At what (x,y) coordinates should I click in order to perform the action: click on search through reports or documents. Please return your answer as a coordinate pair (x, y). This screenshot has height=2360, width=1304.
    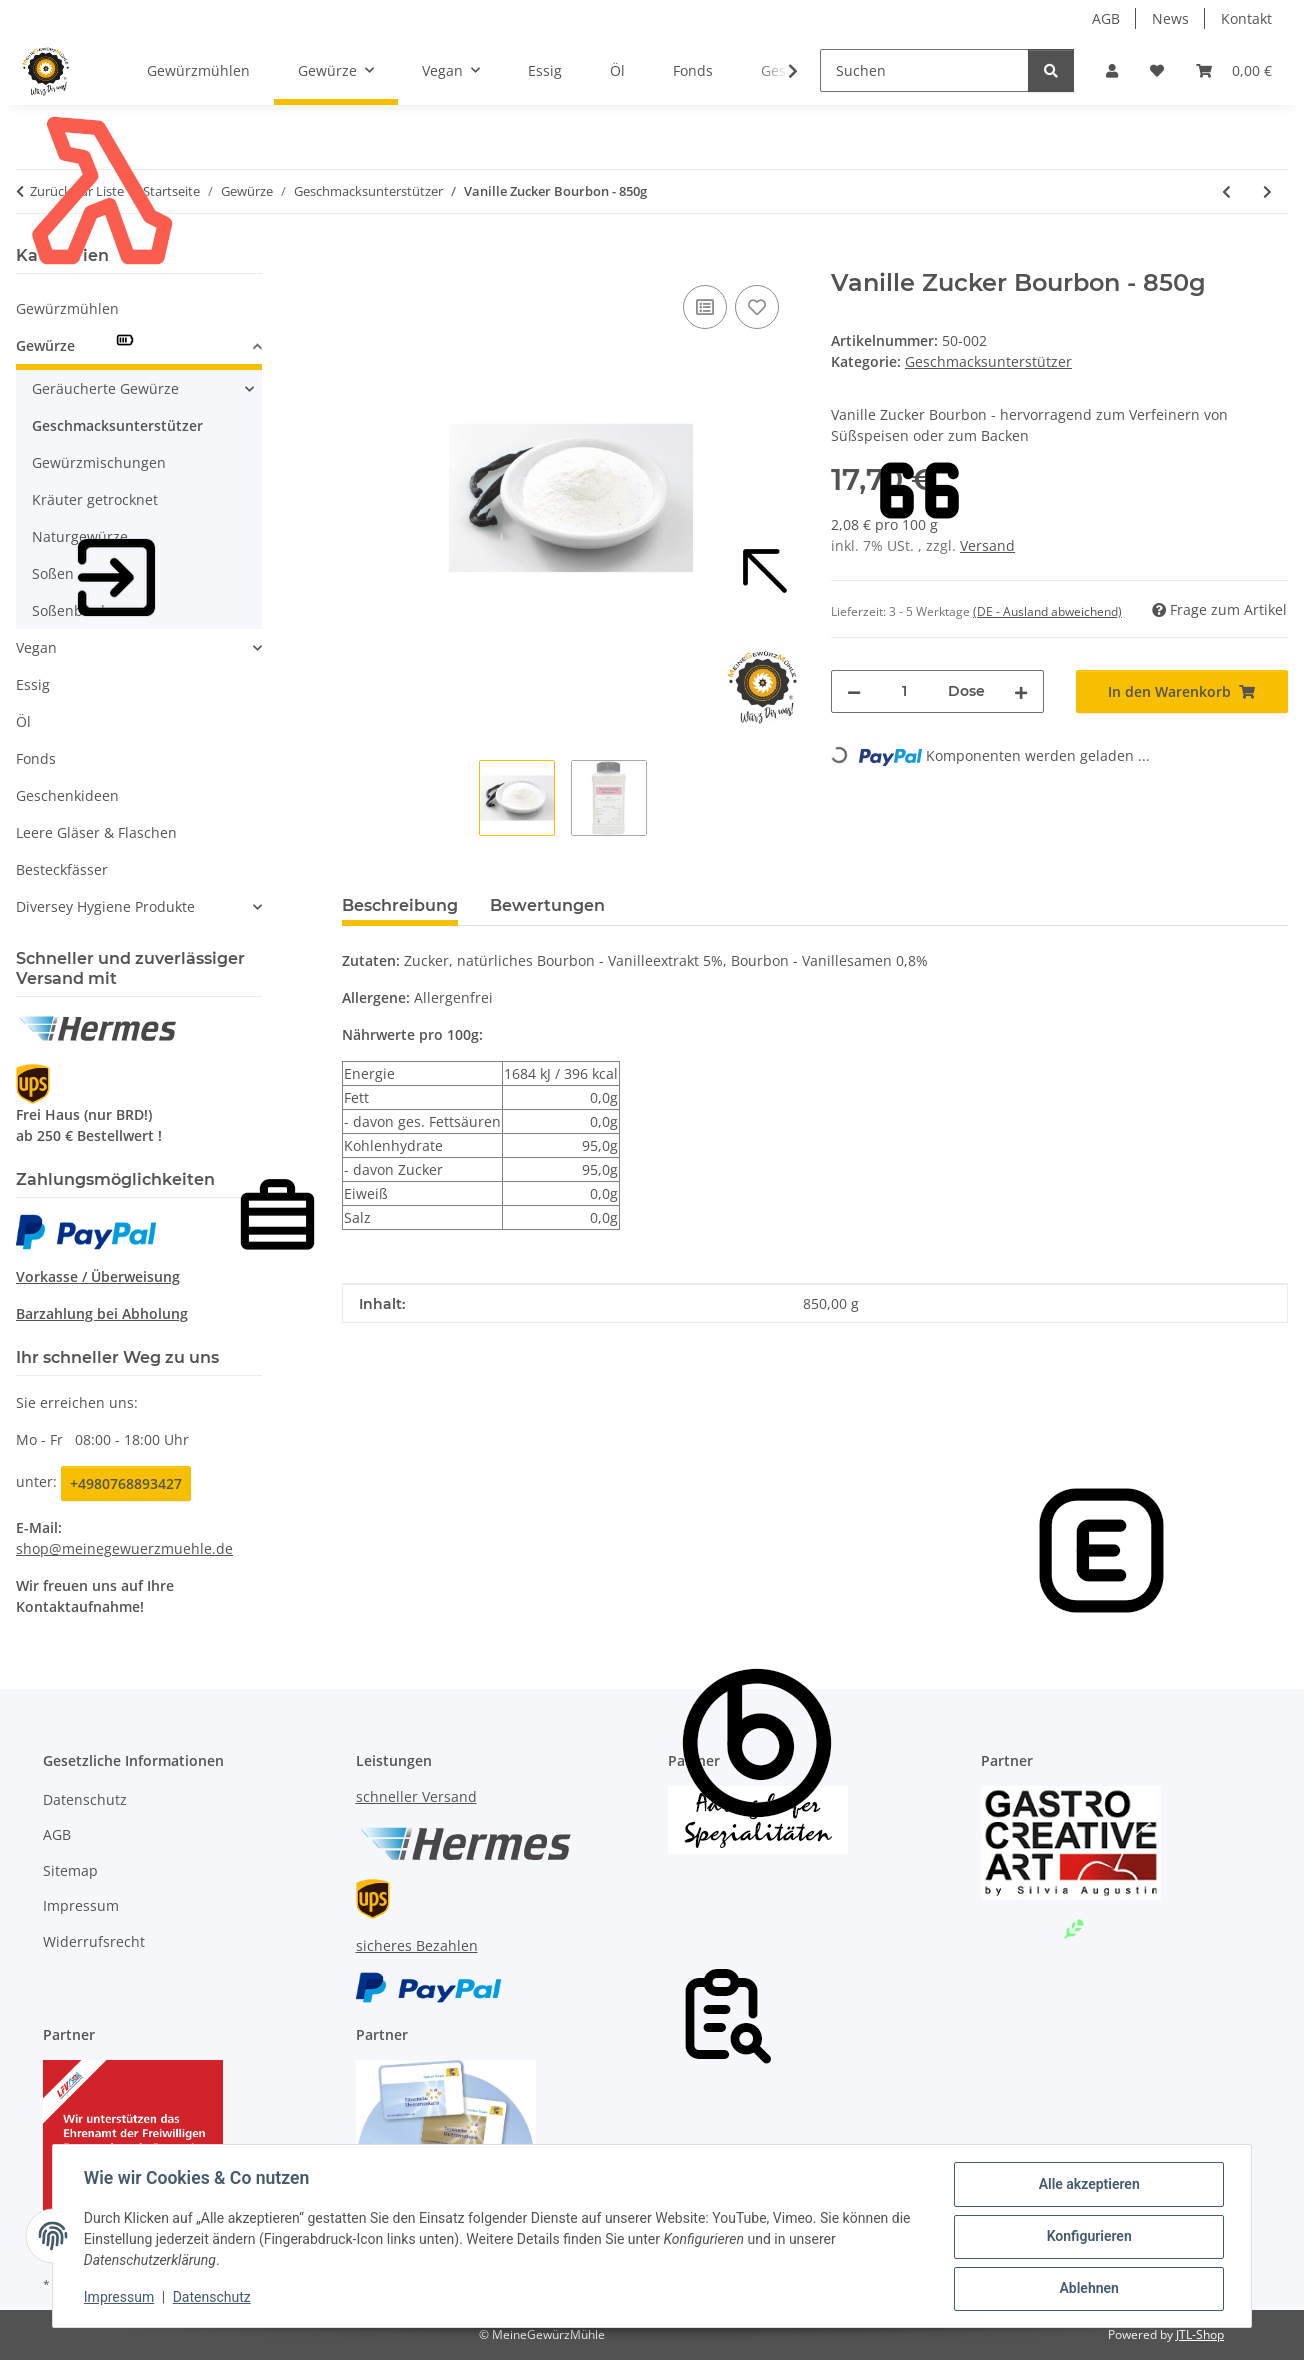
    Looking at the image, I should click on (726, 2014).